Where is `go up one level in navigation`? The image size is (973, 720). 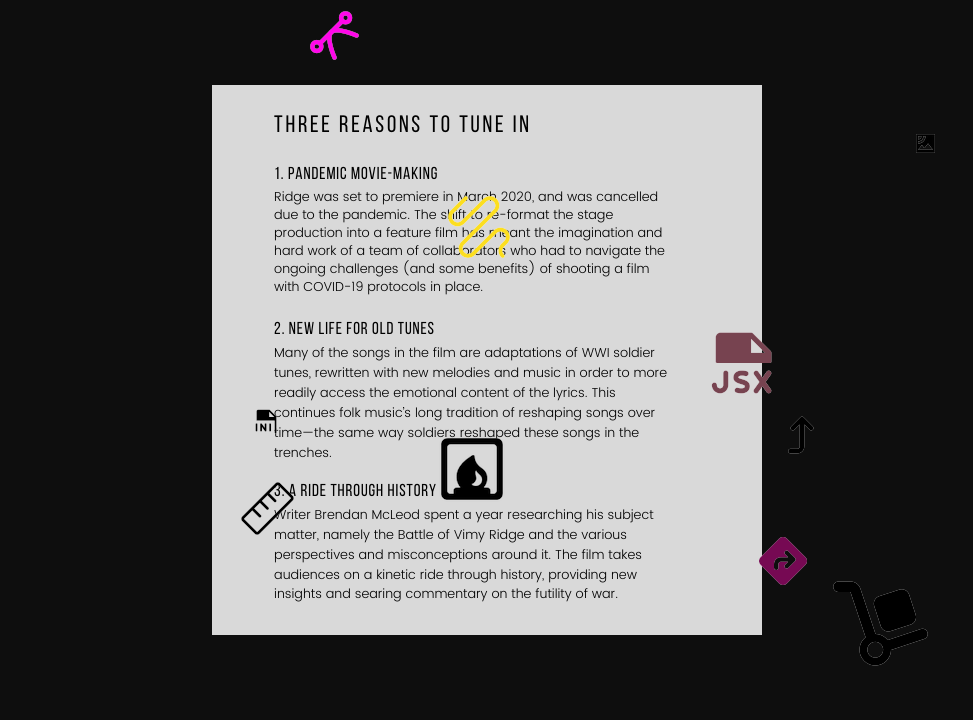 go up one level in navigation is located at coordinates (802, 435).